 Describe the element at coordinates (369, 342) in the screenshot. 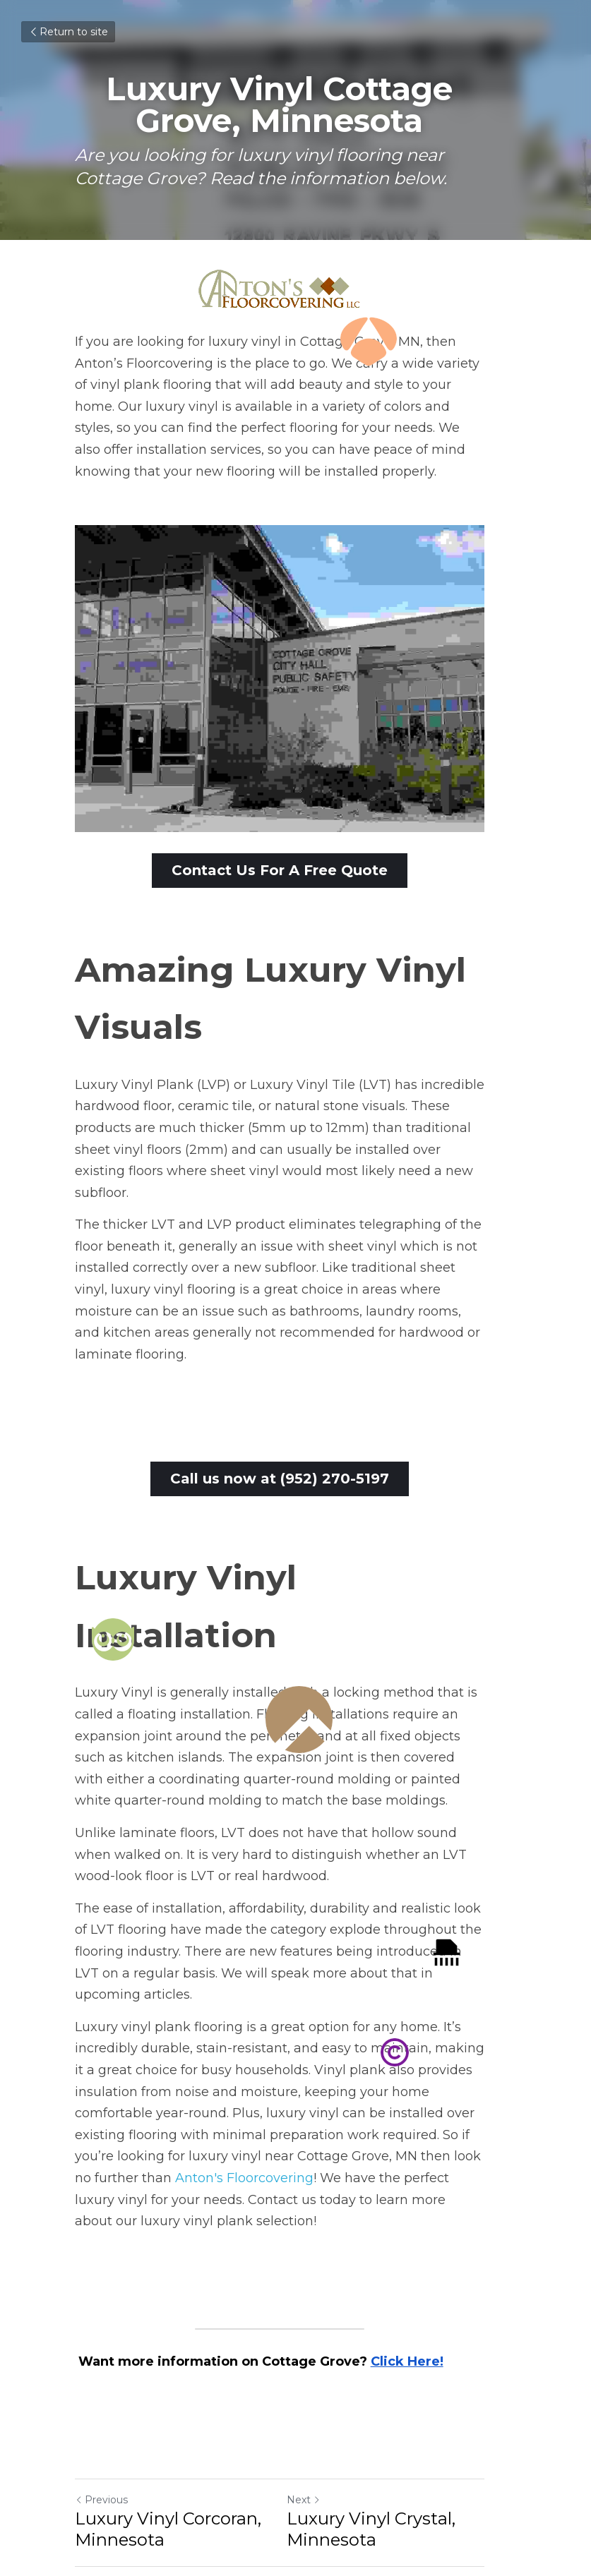

I see `open the Antena 3 app` at that location.